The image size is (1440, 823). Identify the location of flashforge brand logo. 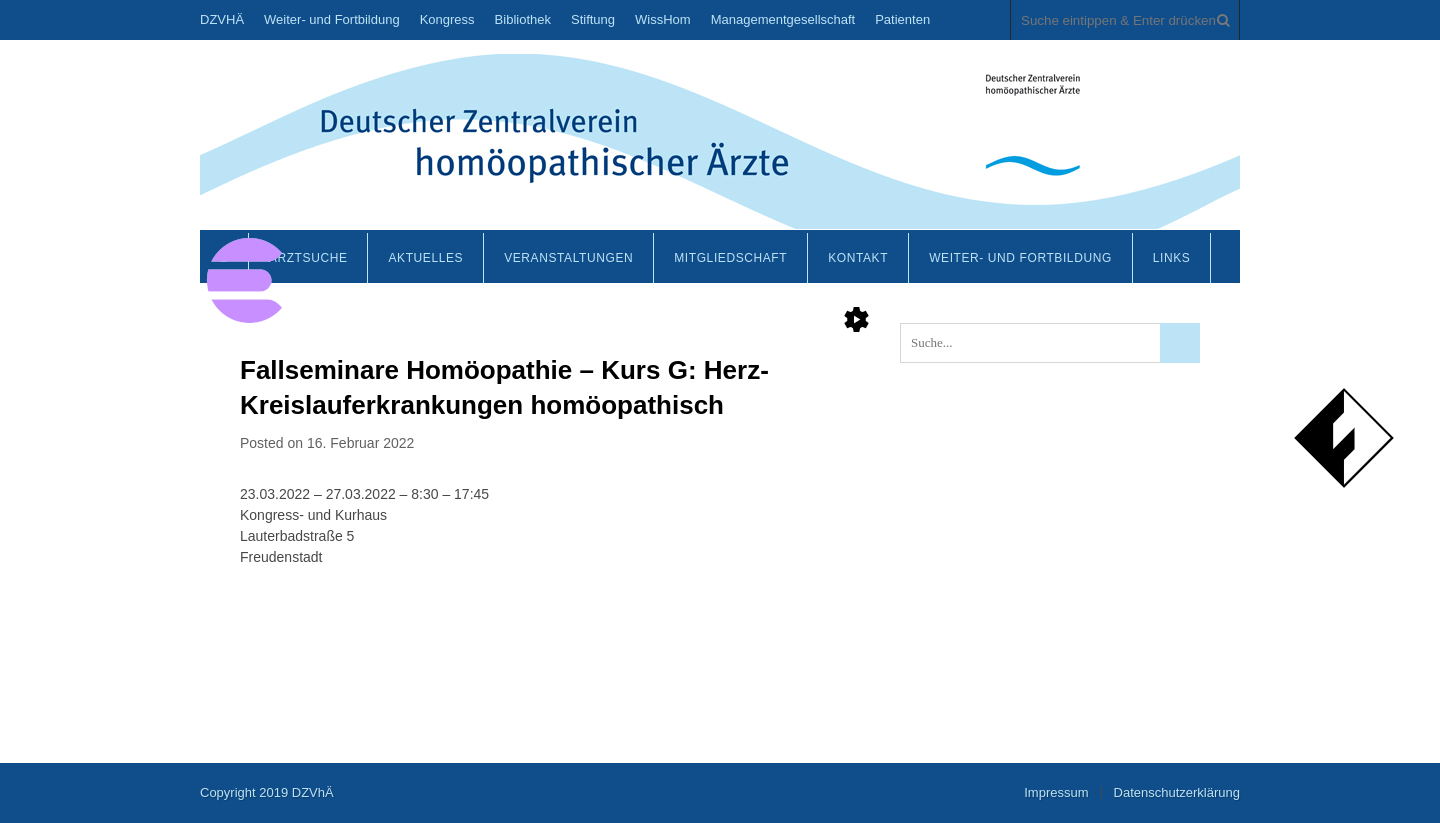
(1344, 438).